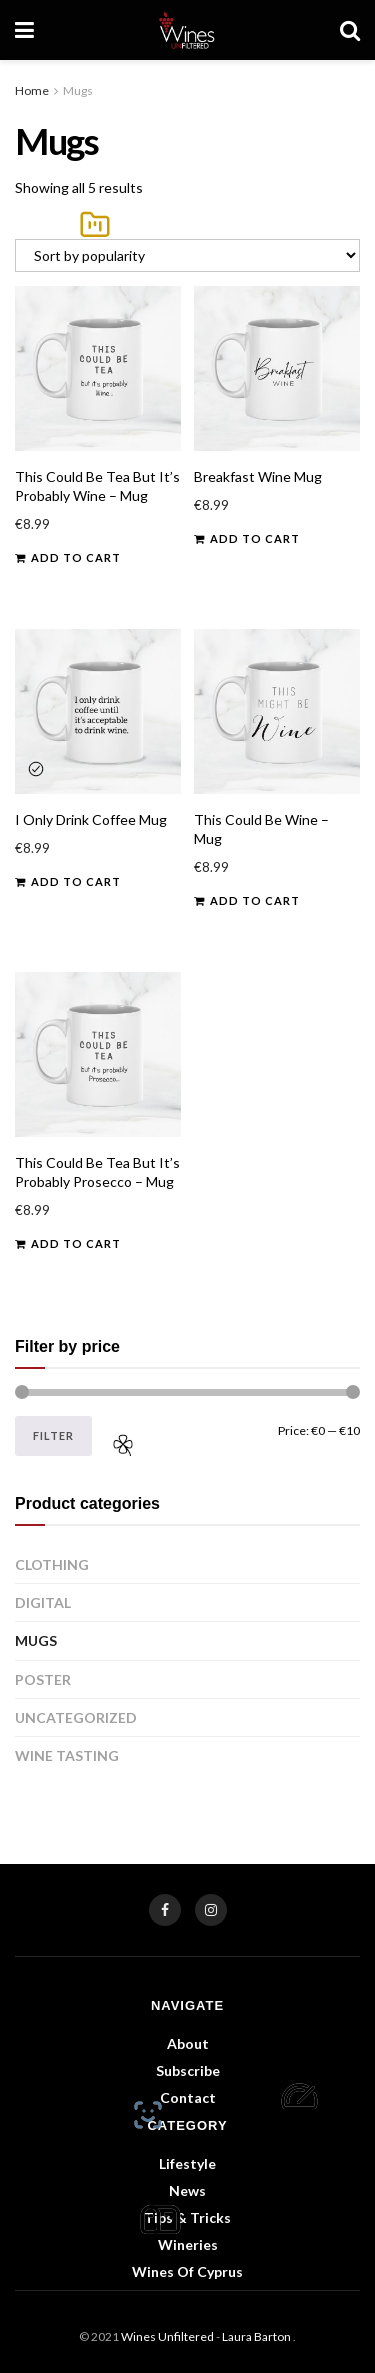 This screenshot has width=375, height=2373. Describe the element at coordinates (123, 1445) in the screenshot. I see `indicates luck or bonus feature` at that location.